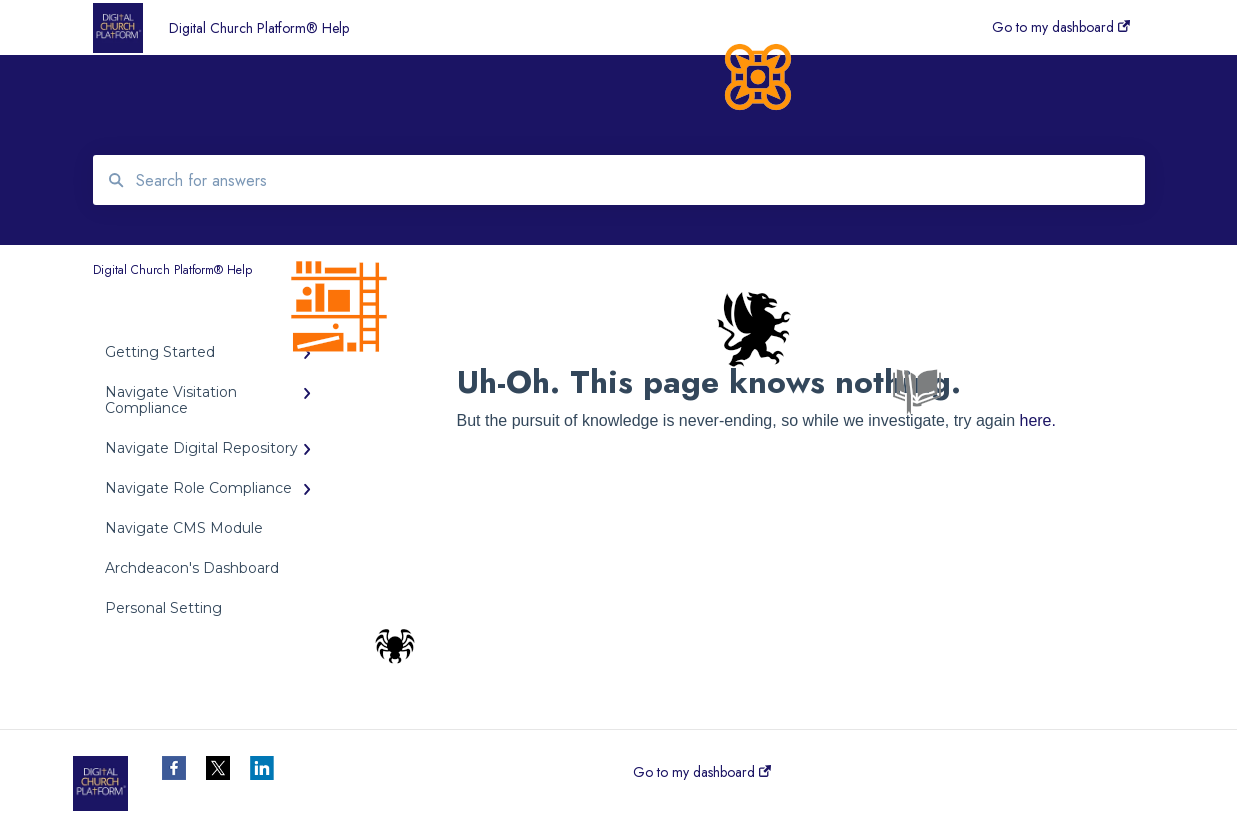 The height and width of the screenshot is (832, 1237). I want to click on fantasy game faction or guild emblem, so click(754, 329).